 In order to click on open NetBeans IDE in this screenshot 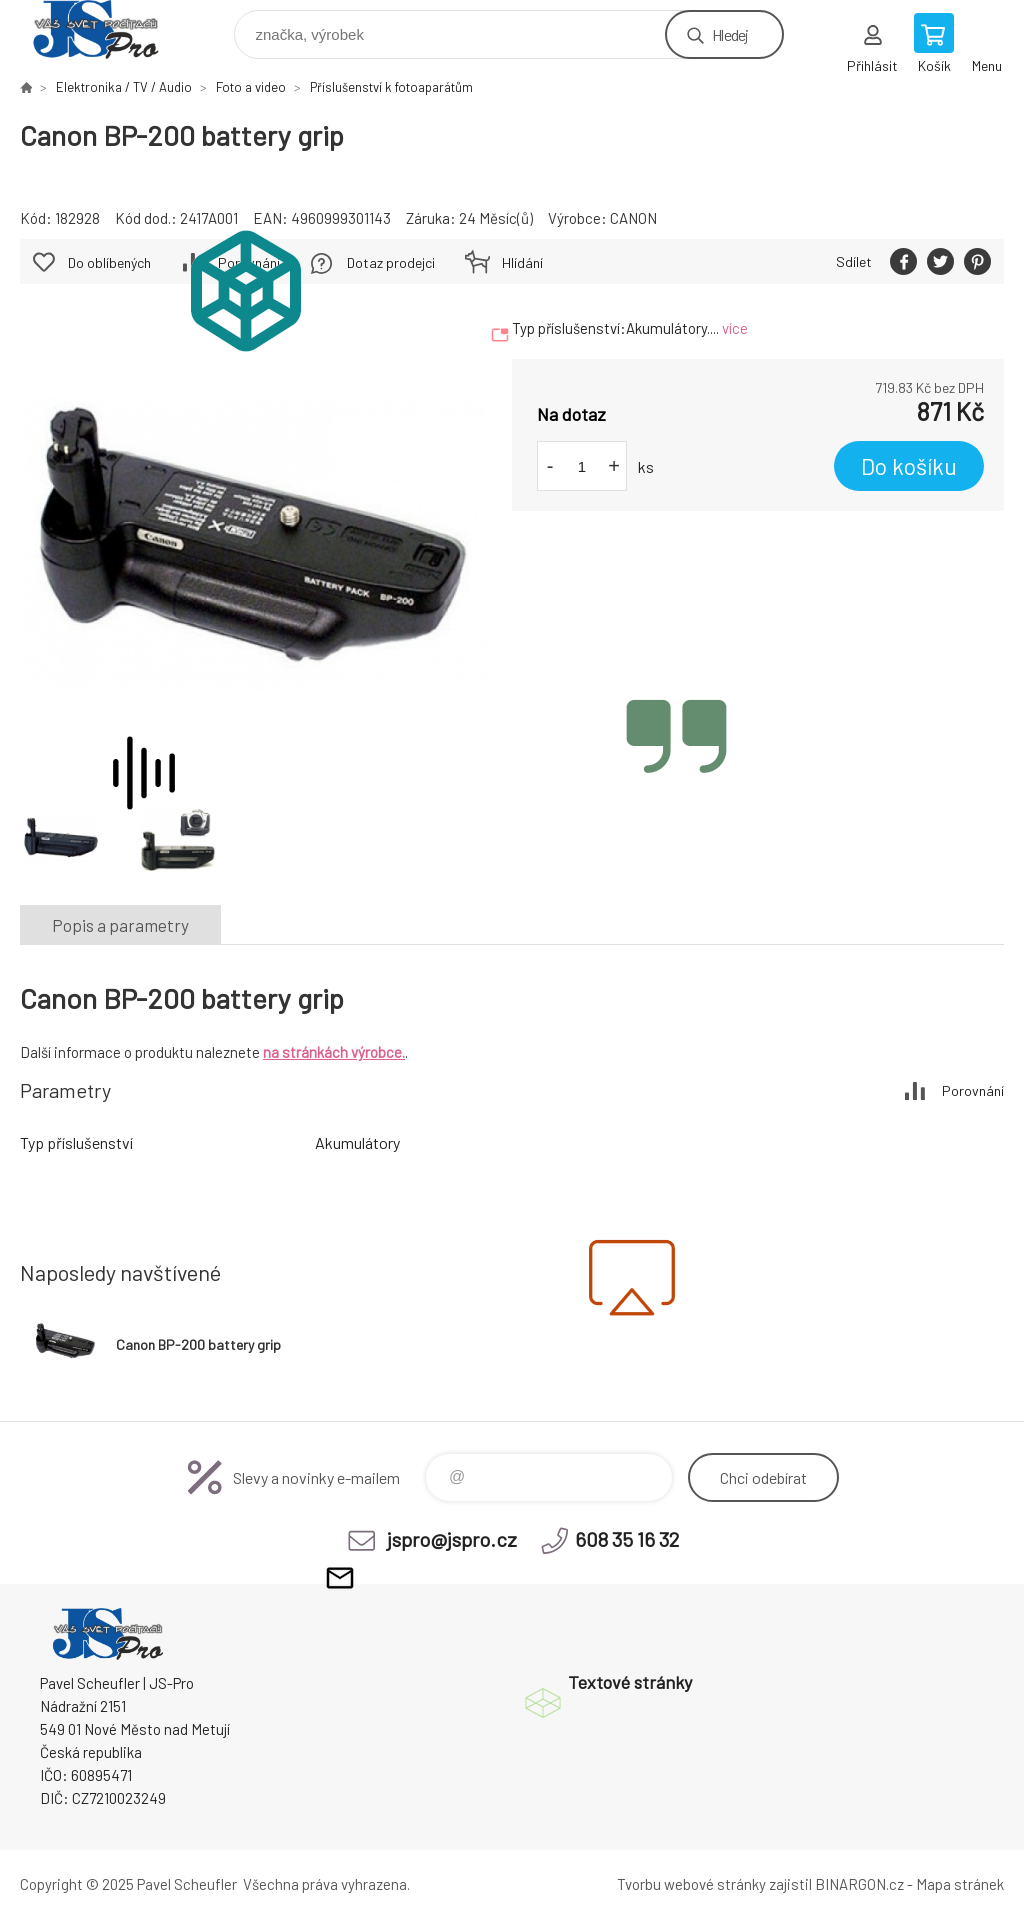, I will do `click(246, 291)`.